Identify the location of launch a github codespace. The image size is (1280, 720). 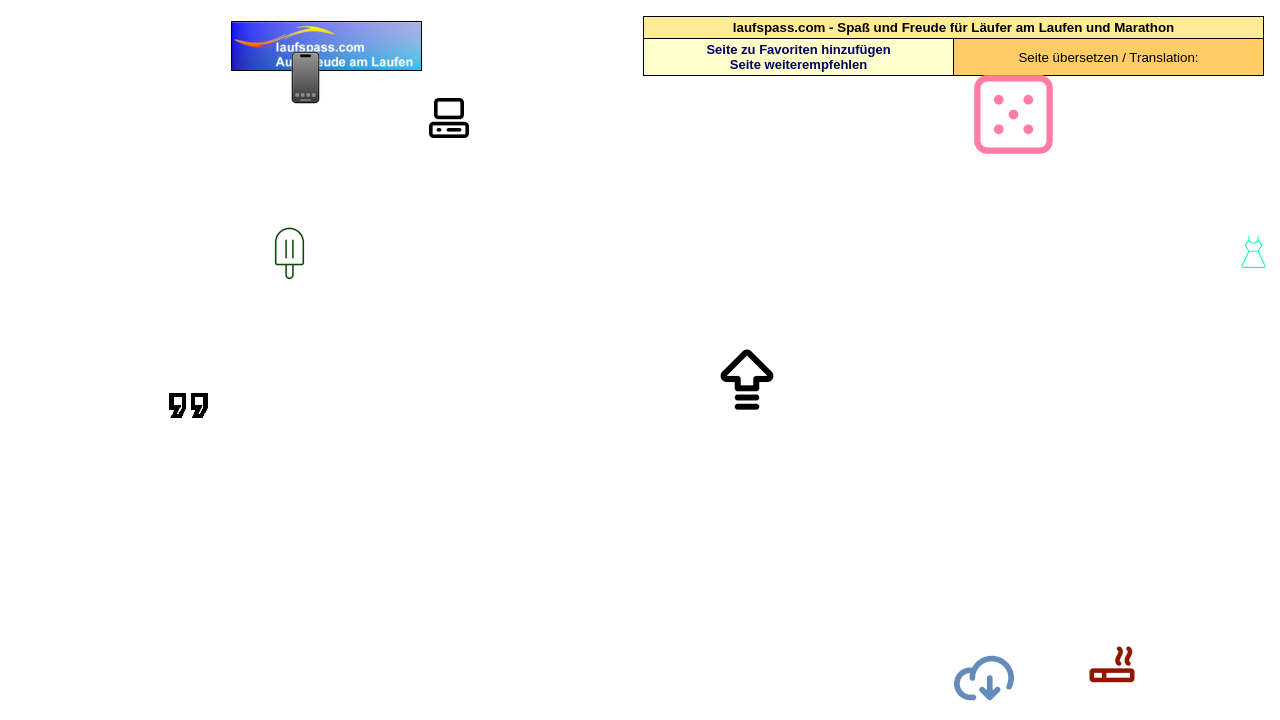
(449, 118).